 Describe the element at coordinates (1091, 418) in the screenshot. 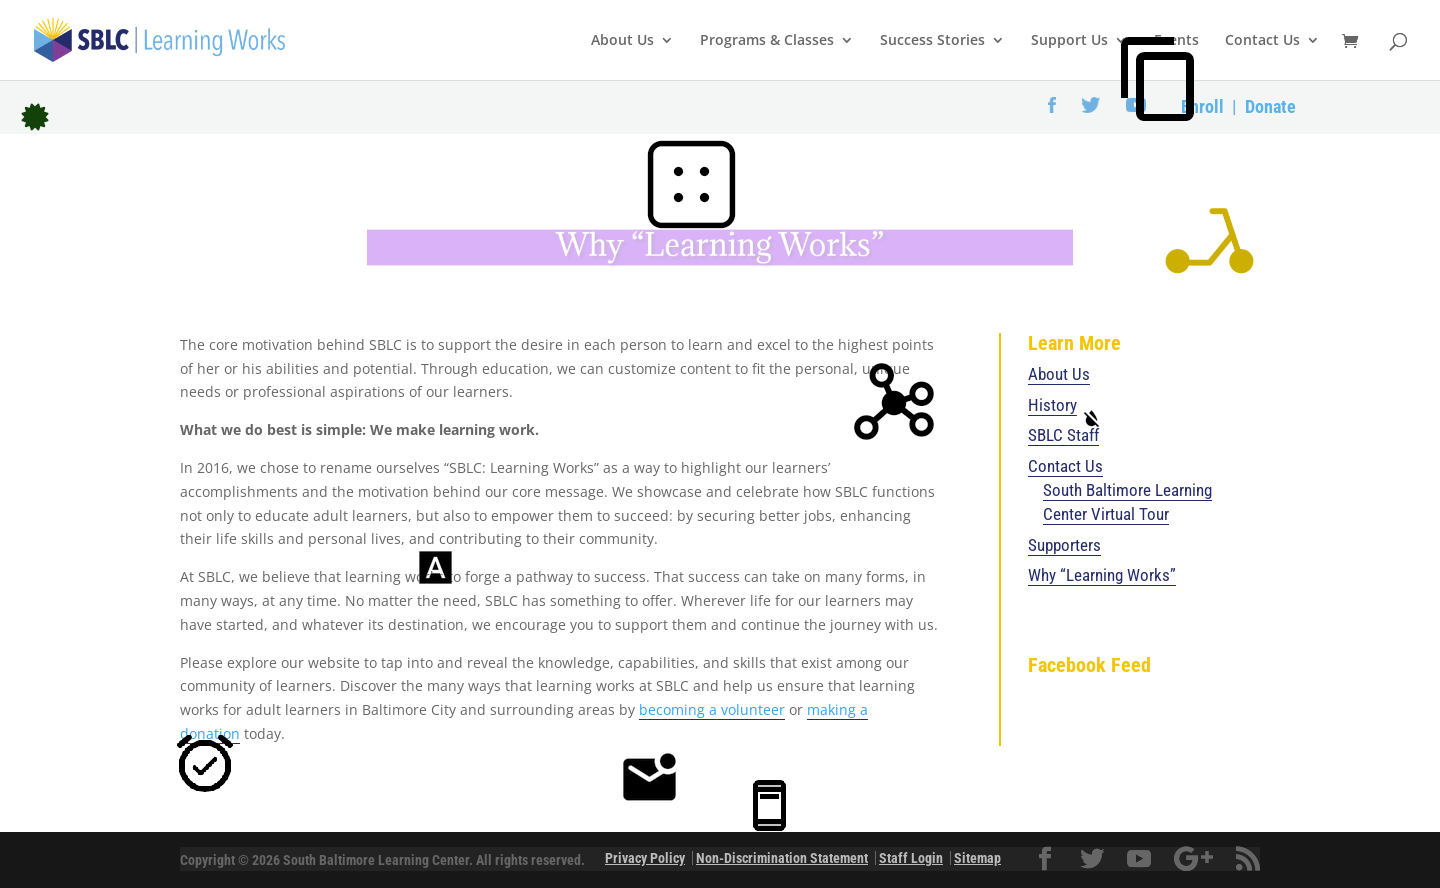

I see `reset or clear color formatting` at that location.